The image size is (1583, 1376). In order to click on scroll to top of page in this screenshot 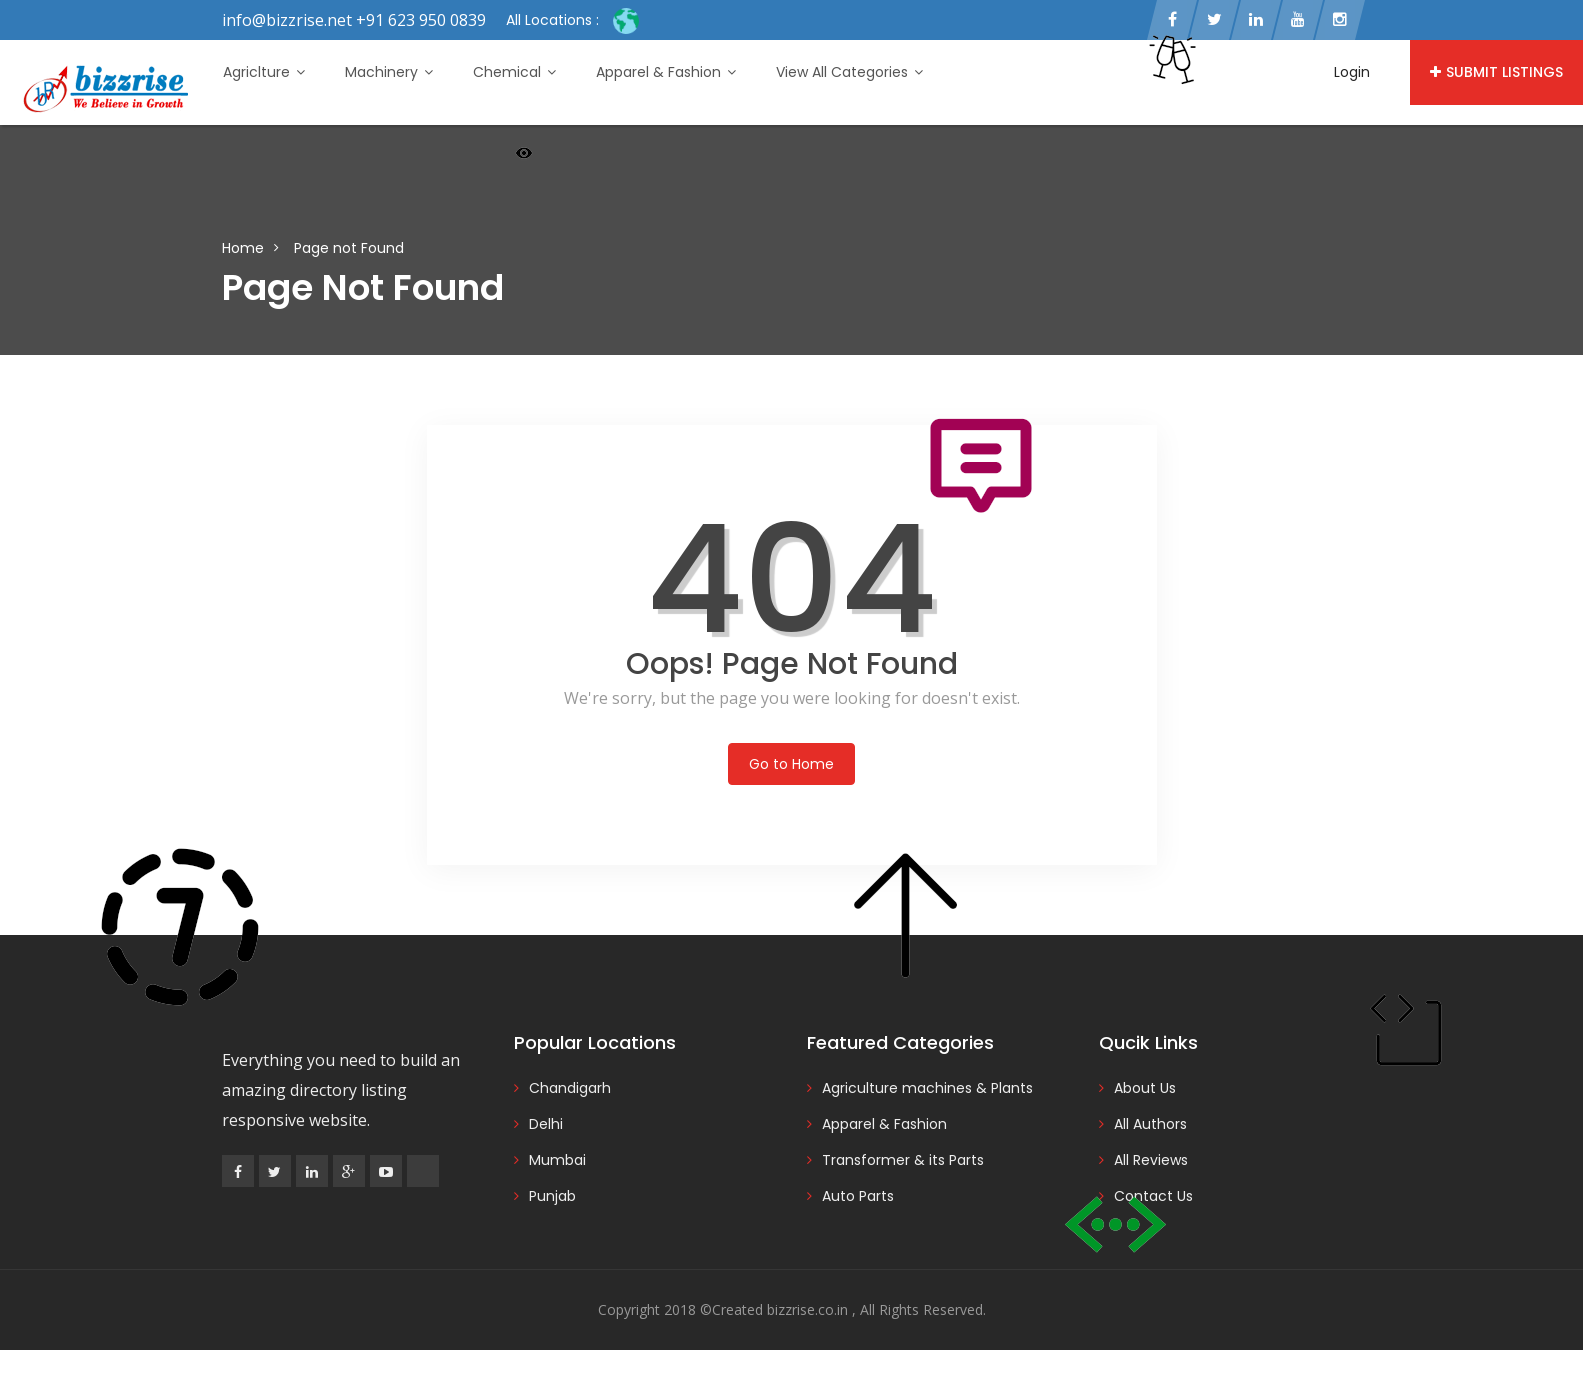, I will do `click(905, 915)`.